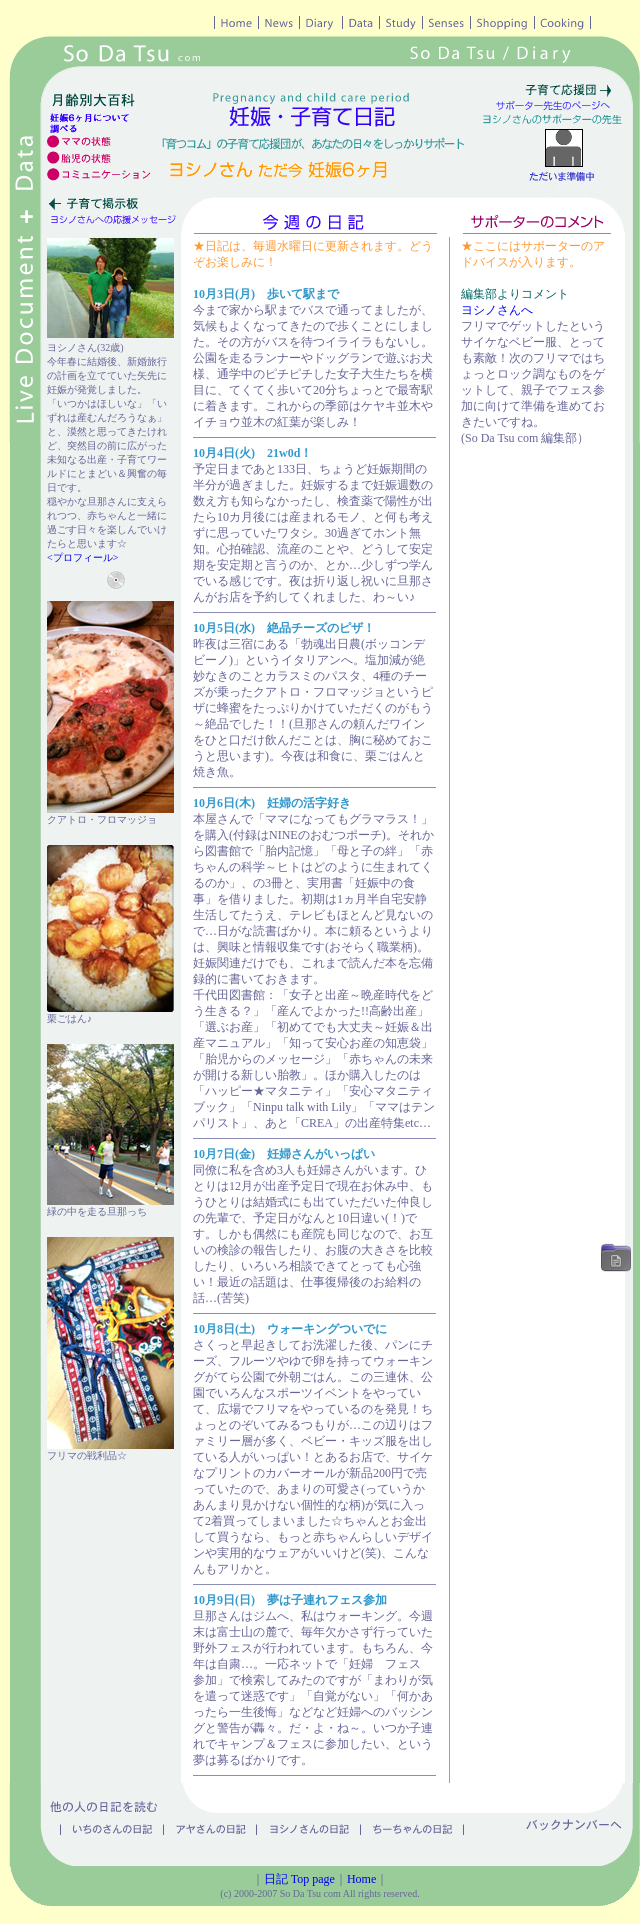 Image resolution: width=640 pixels, height=1924 pixels. Describe the element at coordinates (116, 580) in the screenshot. I see `indicates a DVD-RW drive or rewritable disc device` at that location.